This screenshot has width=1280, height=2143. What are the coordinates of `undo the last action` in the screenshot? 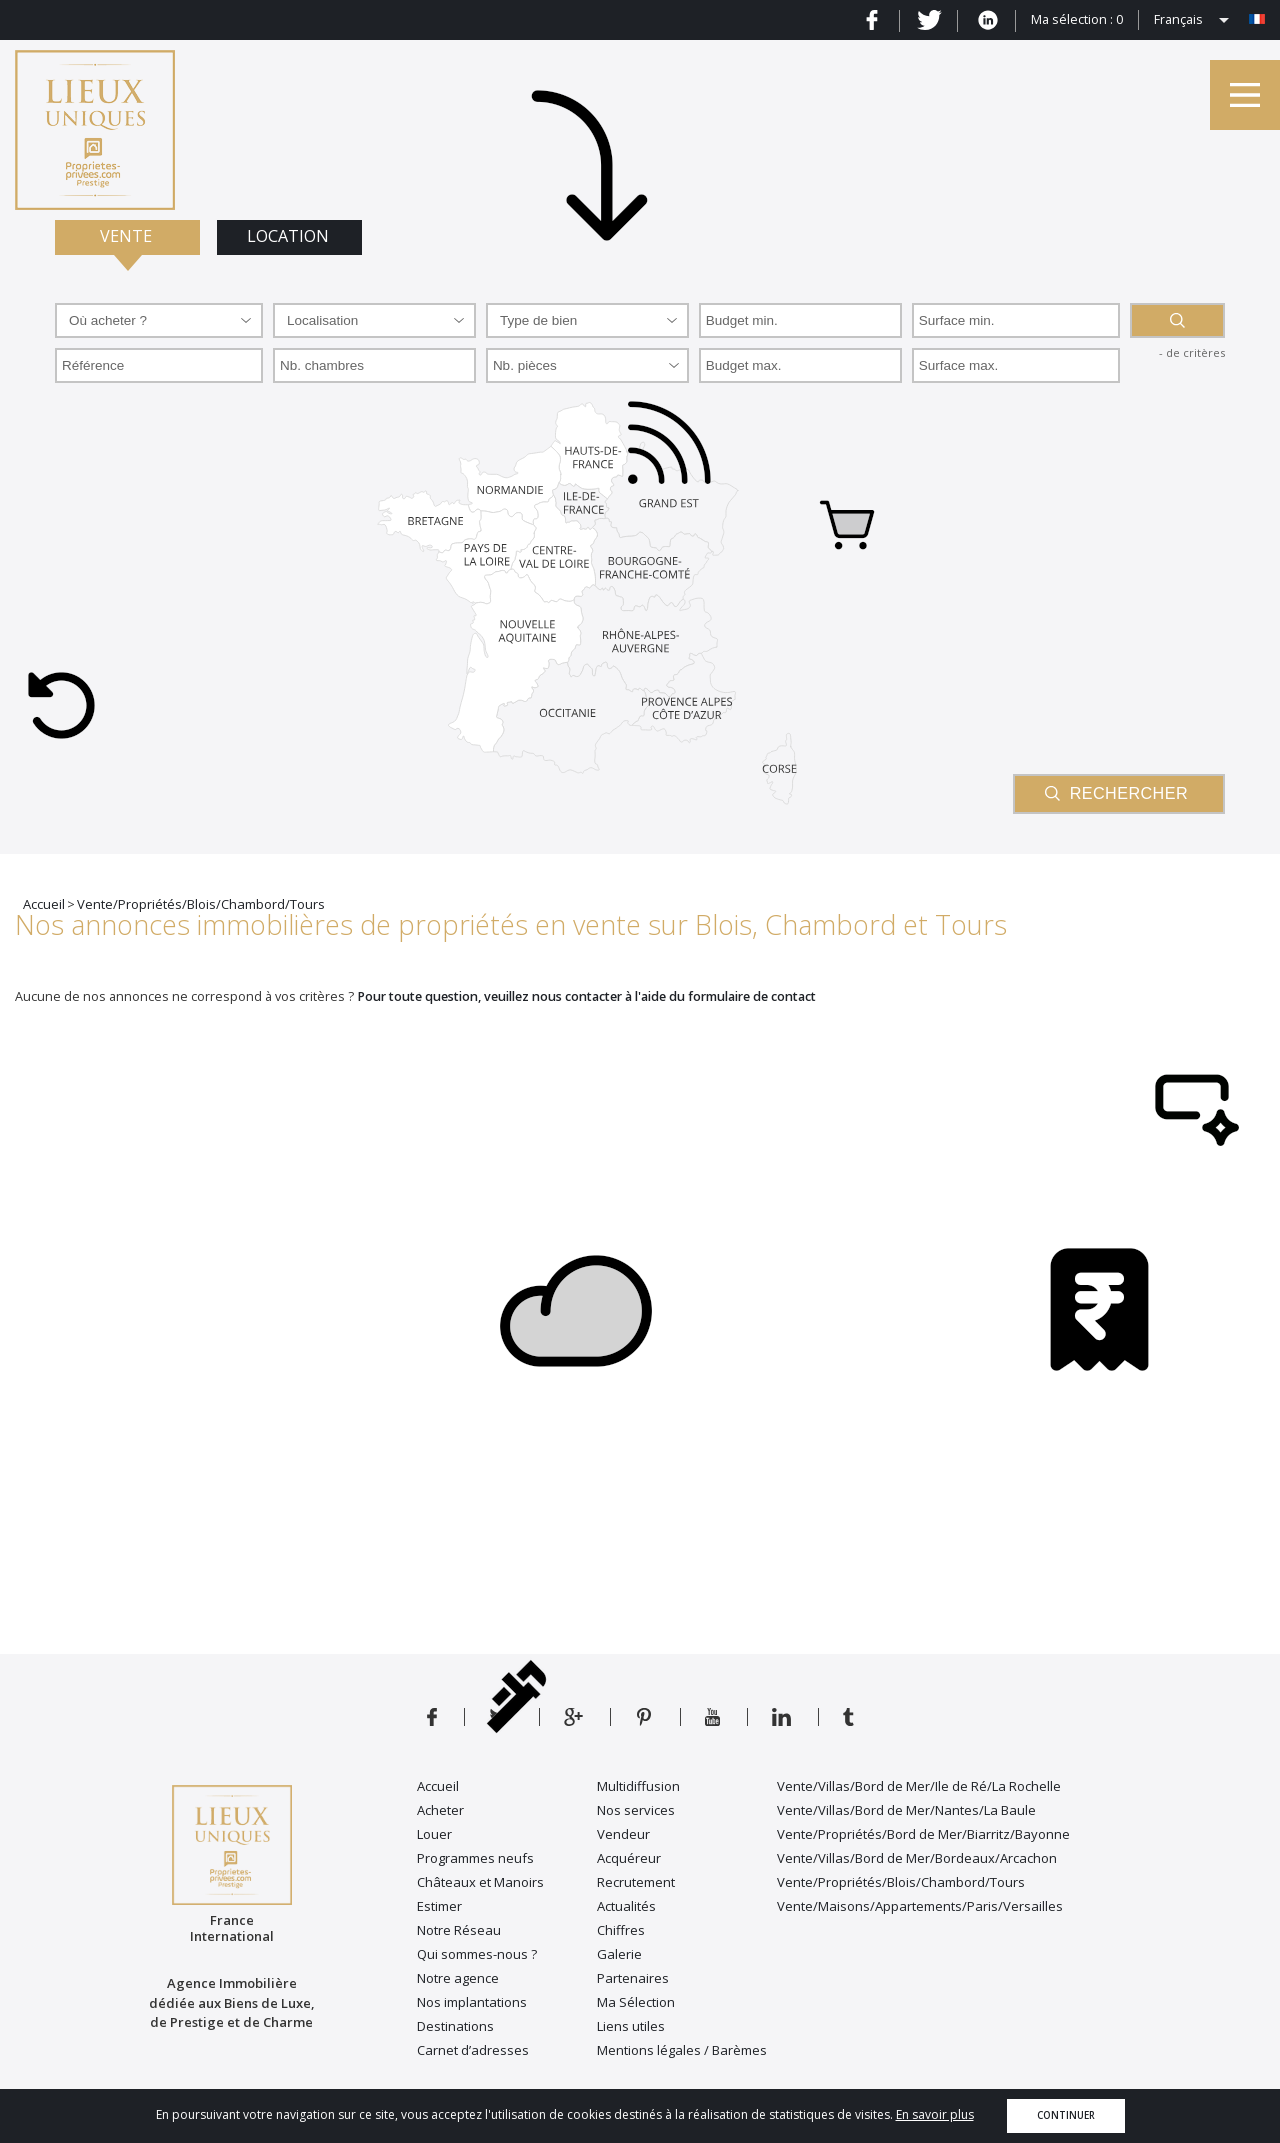 It's located at (61, 705).